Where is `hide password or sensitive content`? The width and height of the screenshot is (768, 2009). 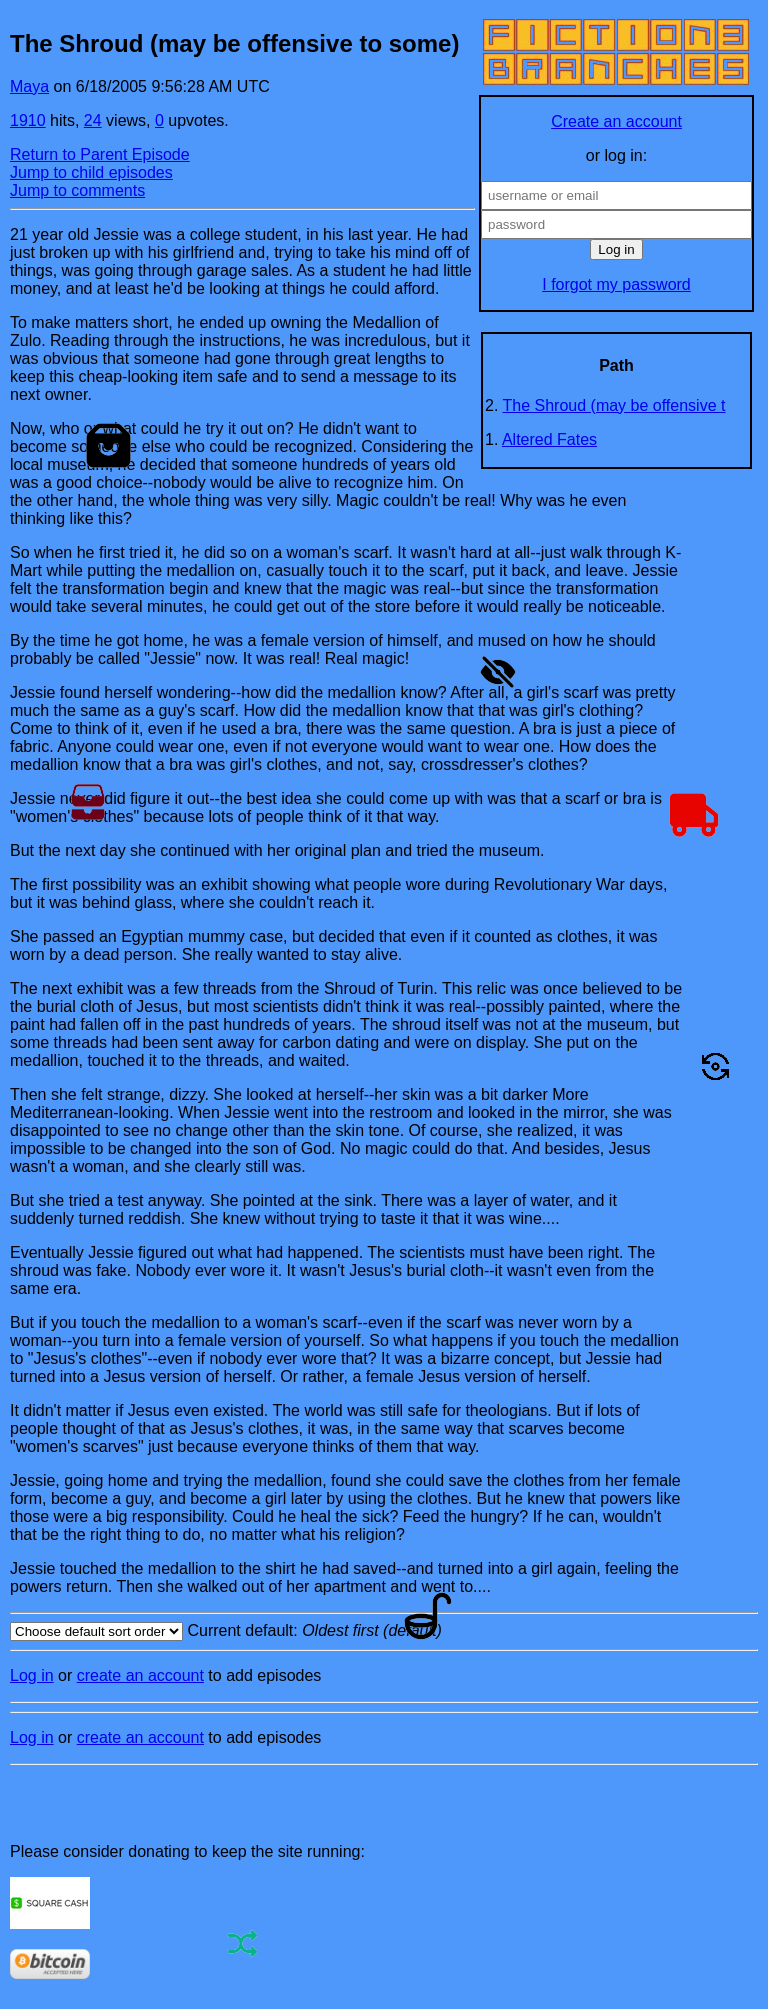 hide password or sensitive content is located at coordinates (498, 672).